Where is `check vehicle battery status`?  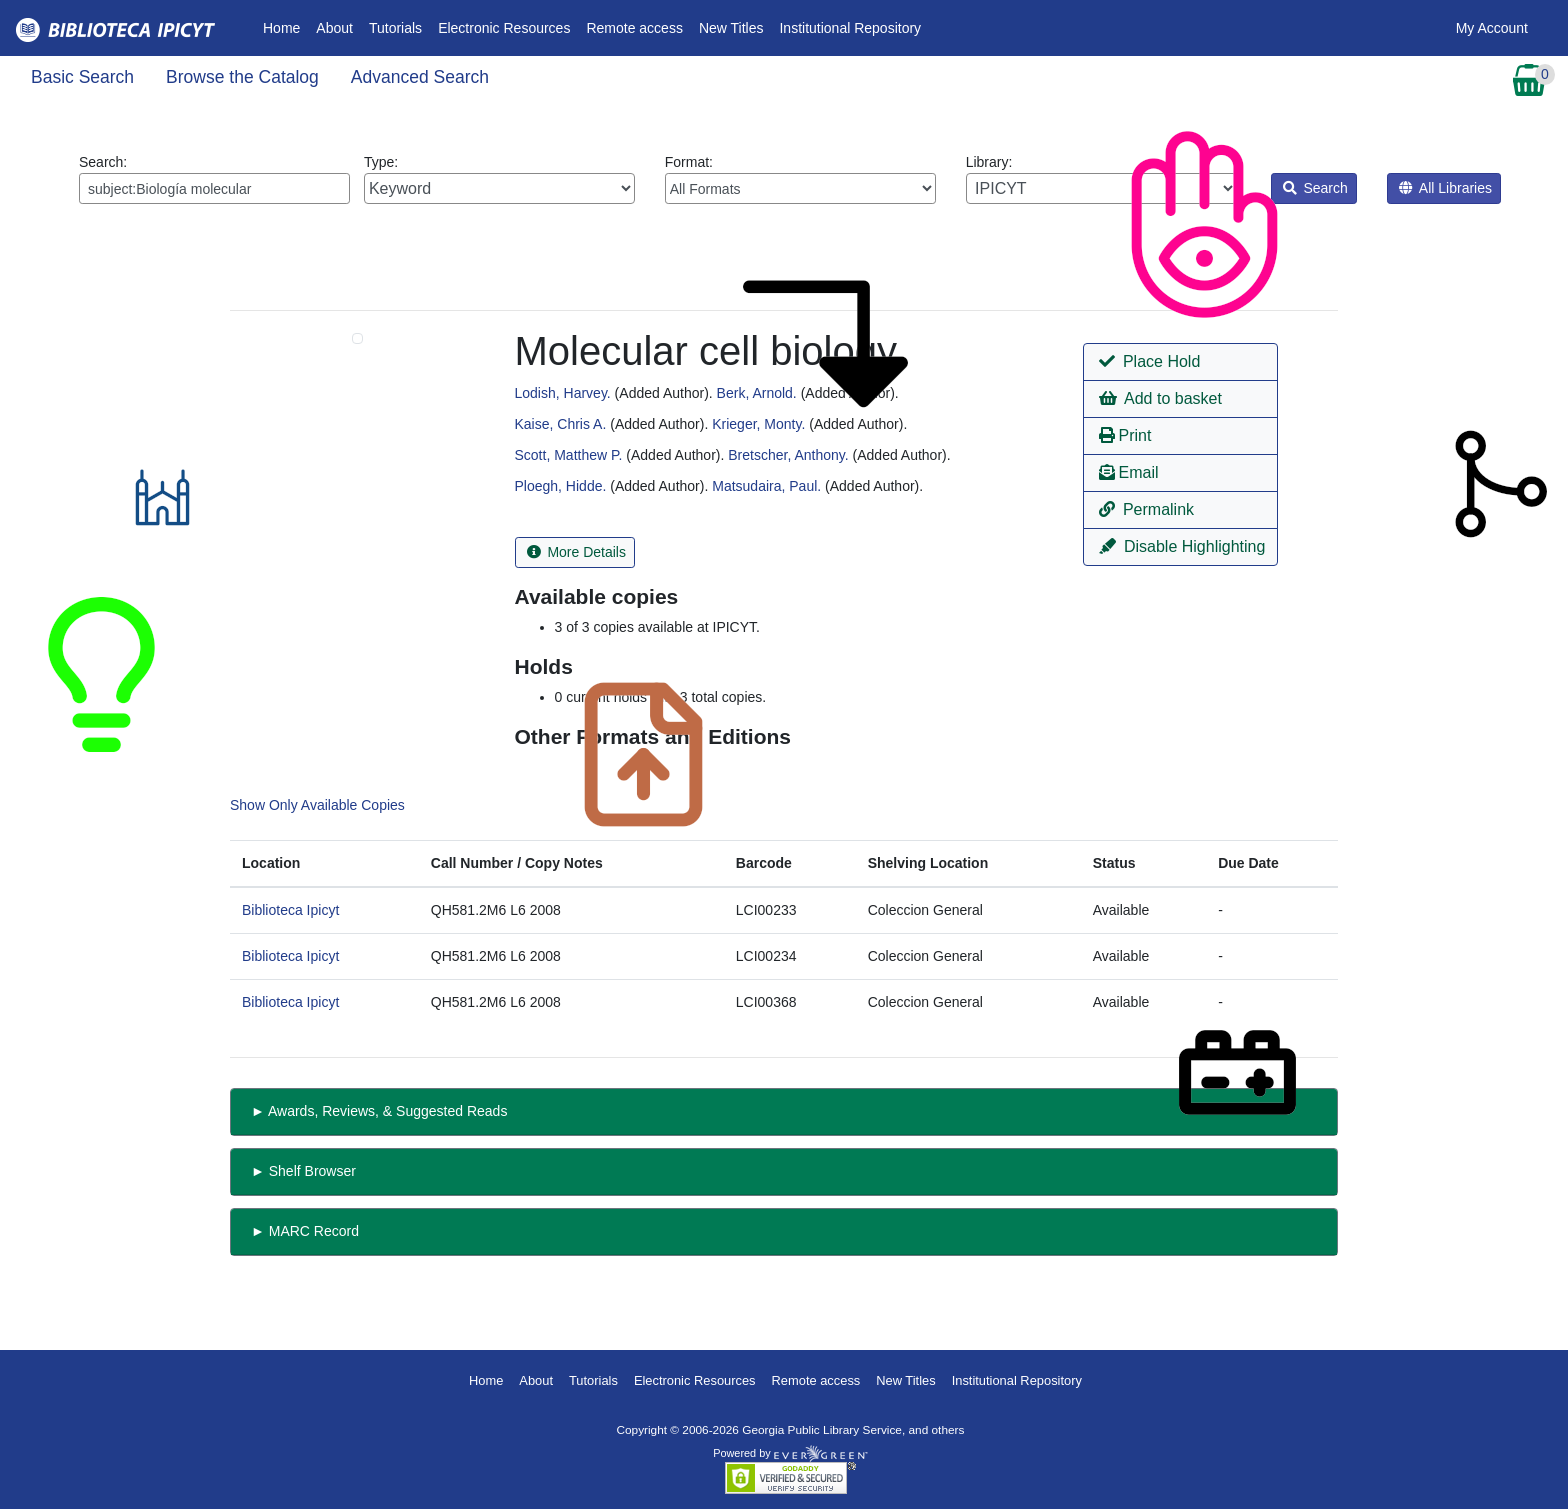
check vehicle battery status is located at coordinates (1237, 1076).